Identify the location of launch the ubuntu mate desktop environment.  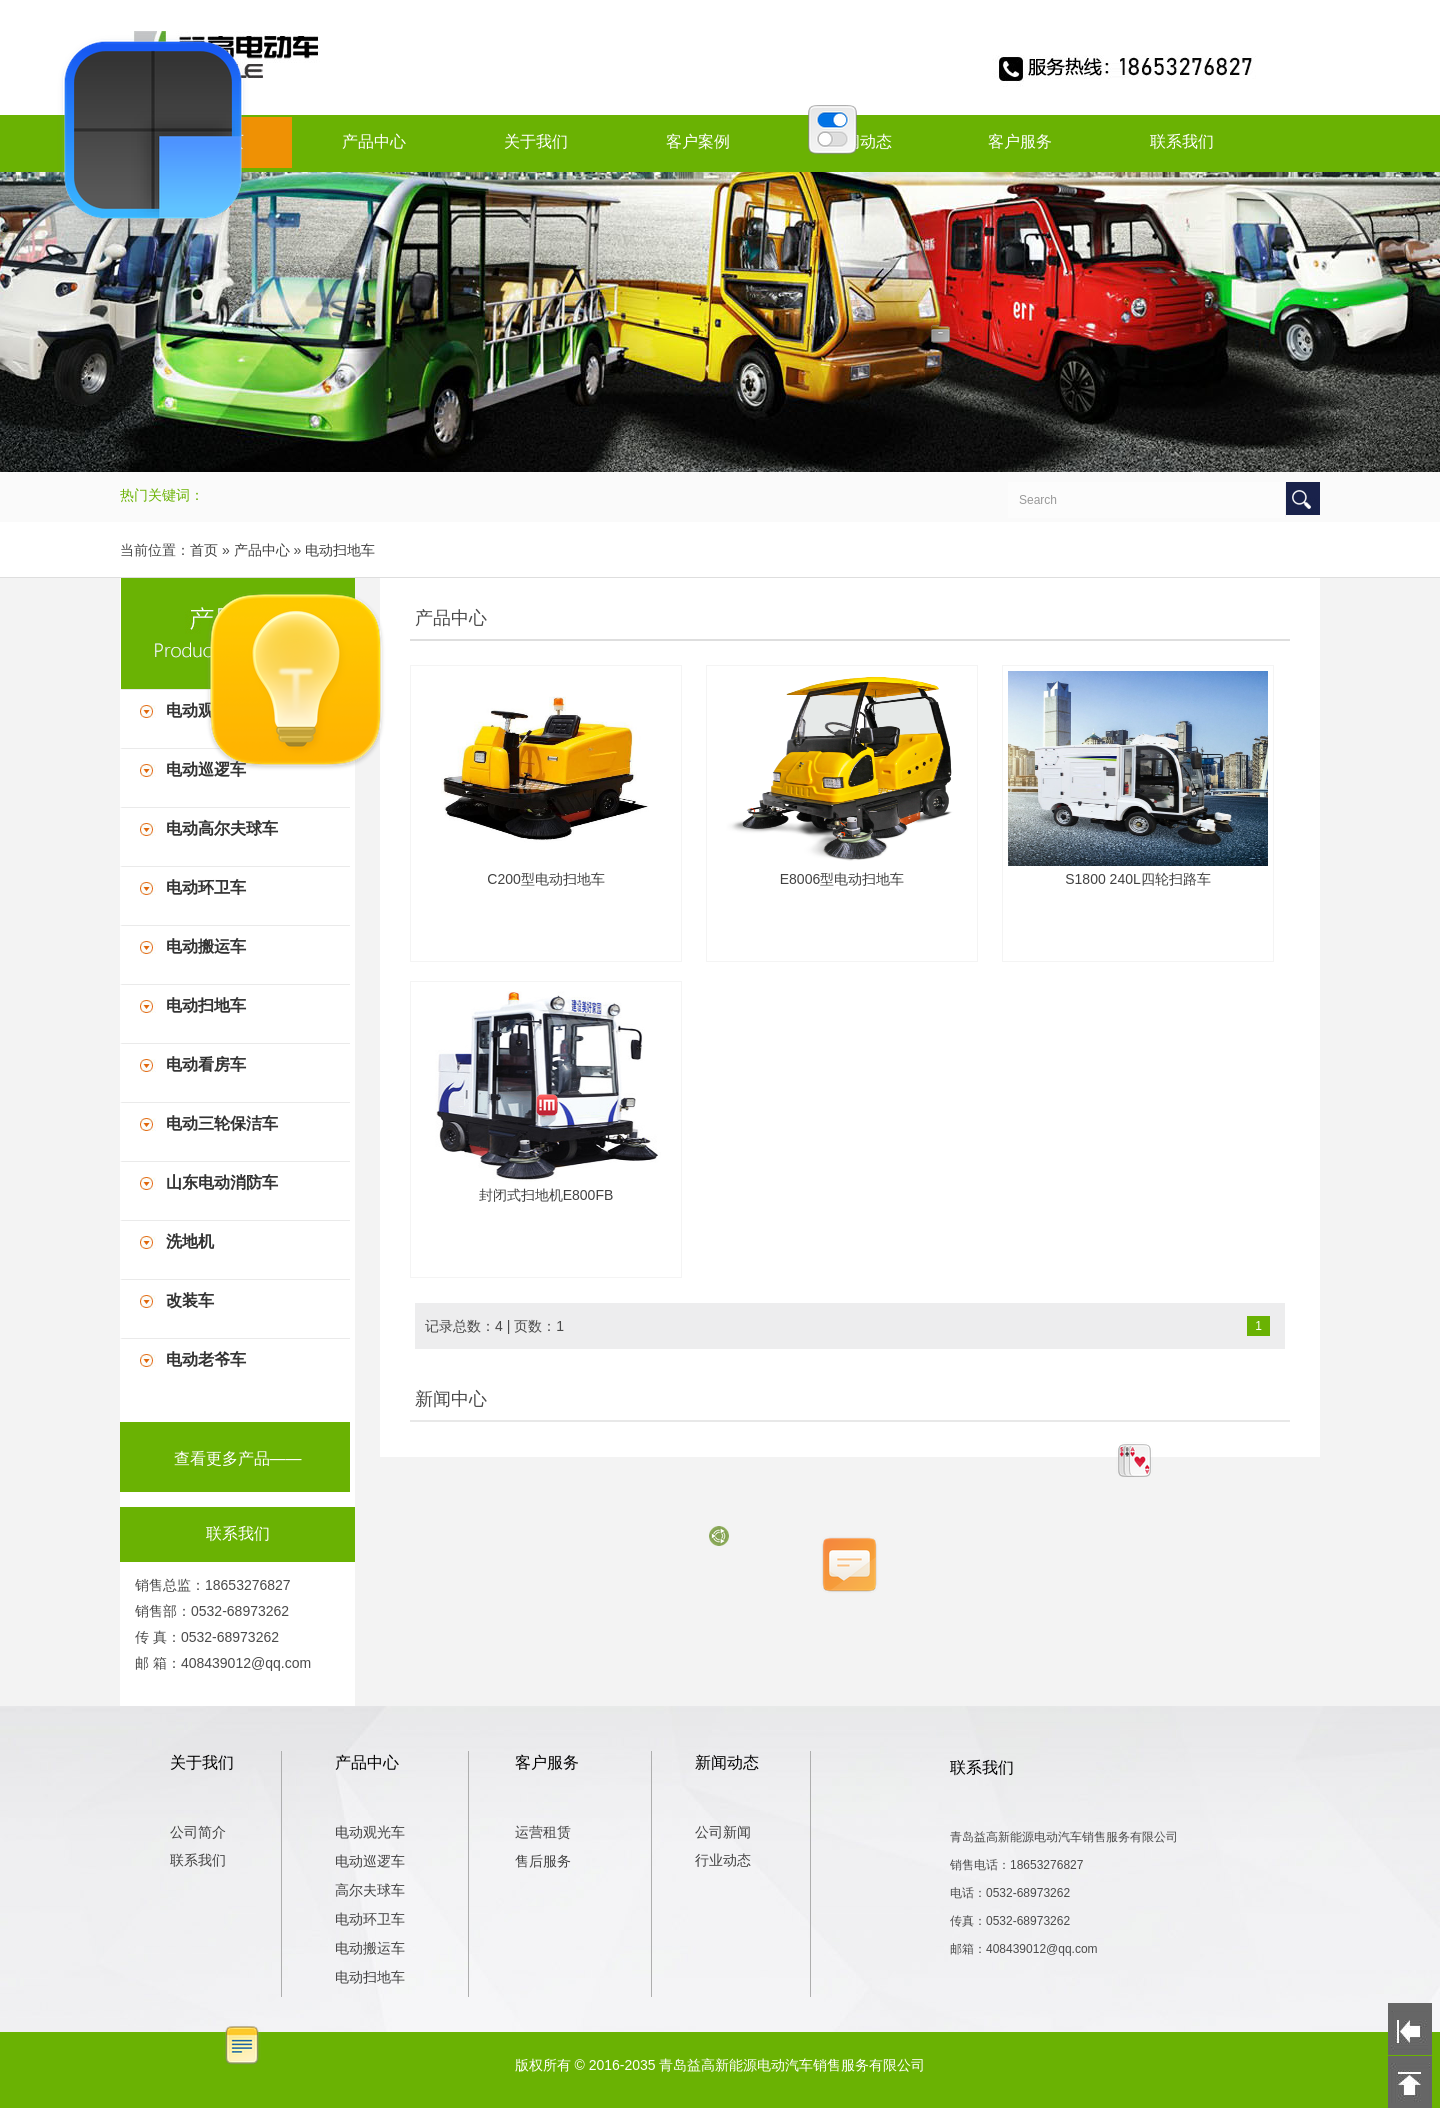
(719, 1536).